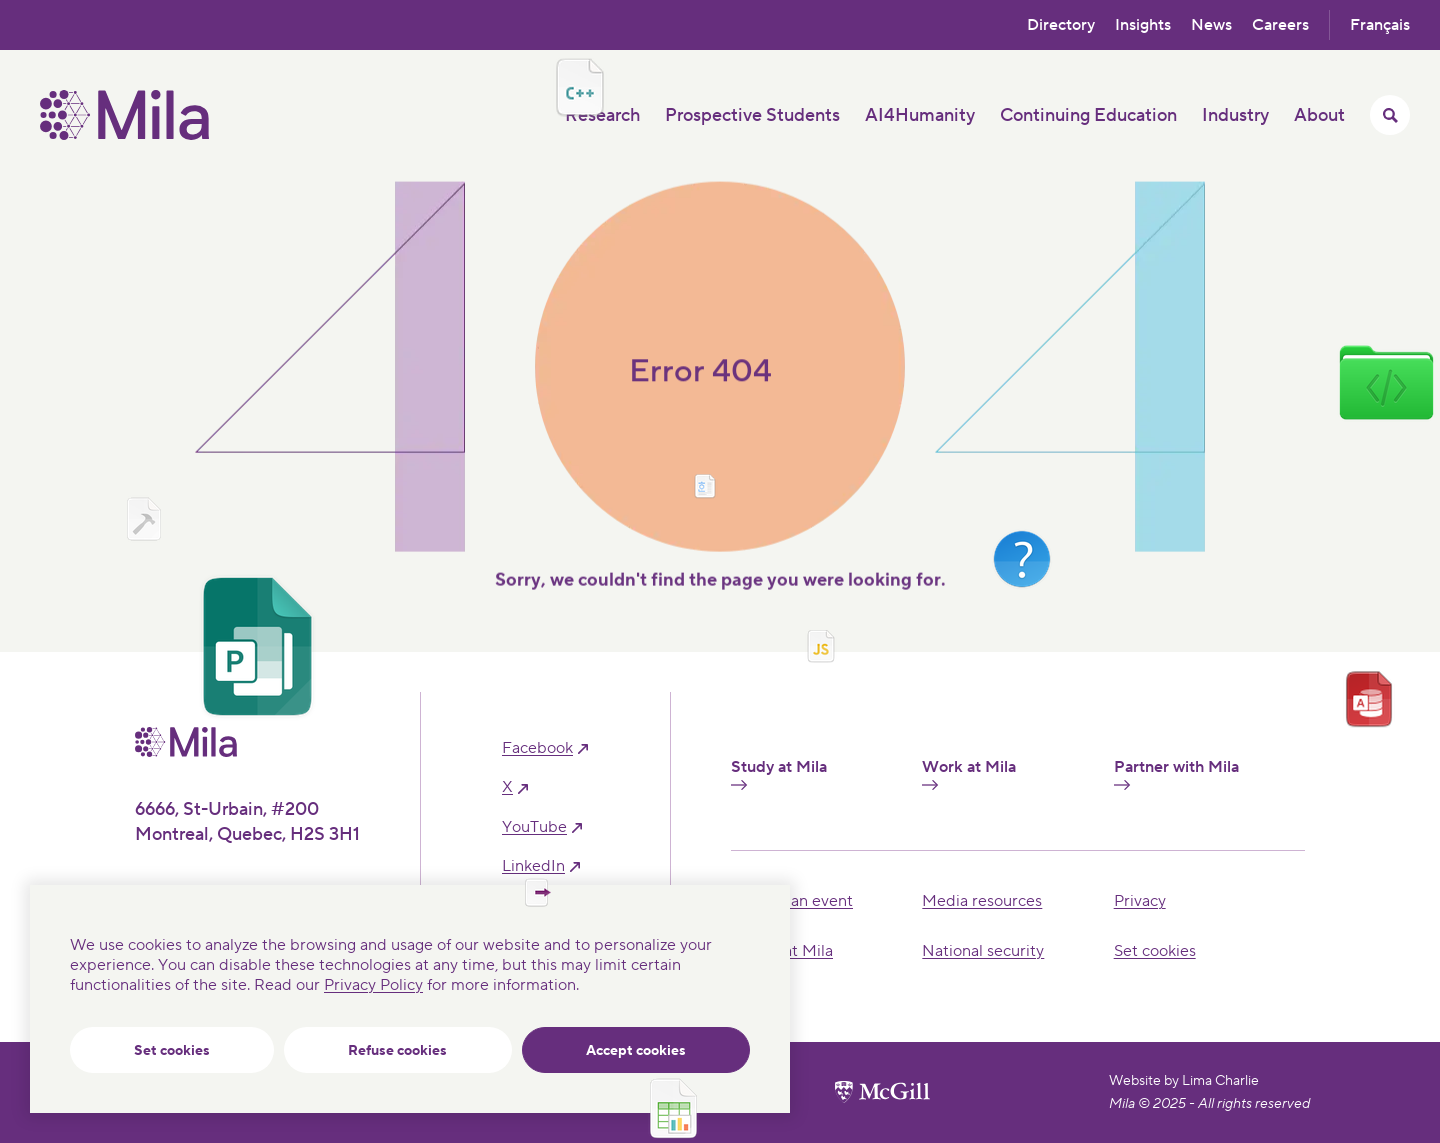 The width and height of the screenshot is (1440, 1143). I want to click on a hancom hangul word processor document file, so click(705, 486).